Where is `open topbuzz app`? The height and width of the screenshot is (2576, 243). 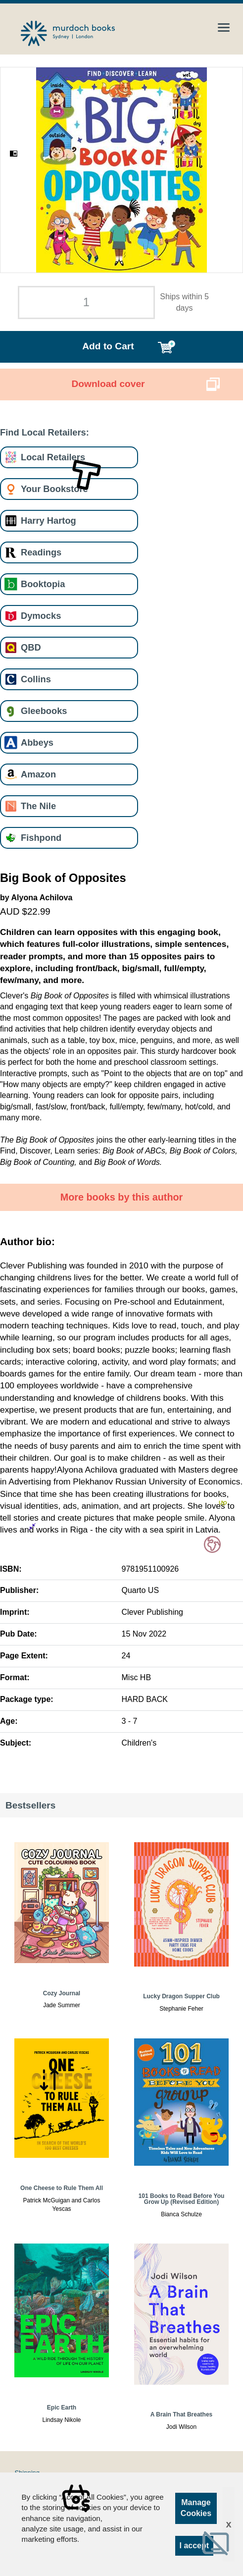
open topbuzz app is located at coordinates (86, 475).